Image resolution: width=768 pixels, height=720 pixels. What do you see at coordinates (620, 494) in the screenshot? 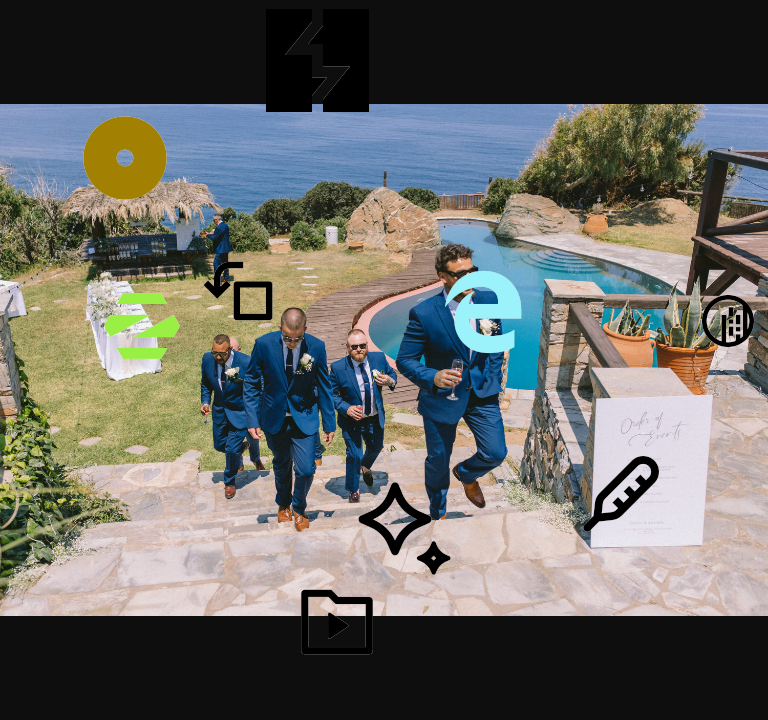
I see `check temperature or health readings` at bounding box center [620, 494].